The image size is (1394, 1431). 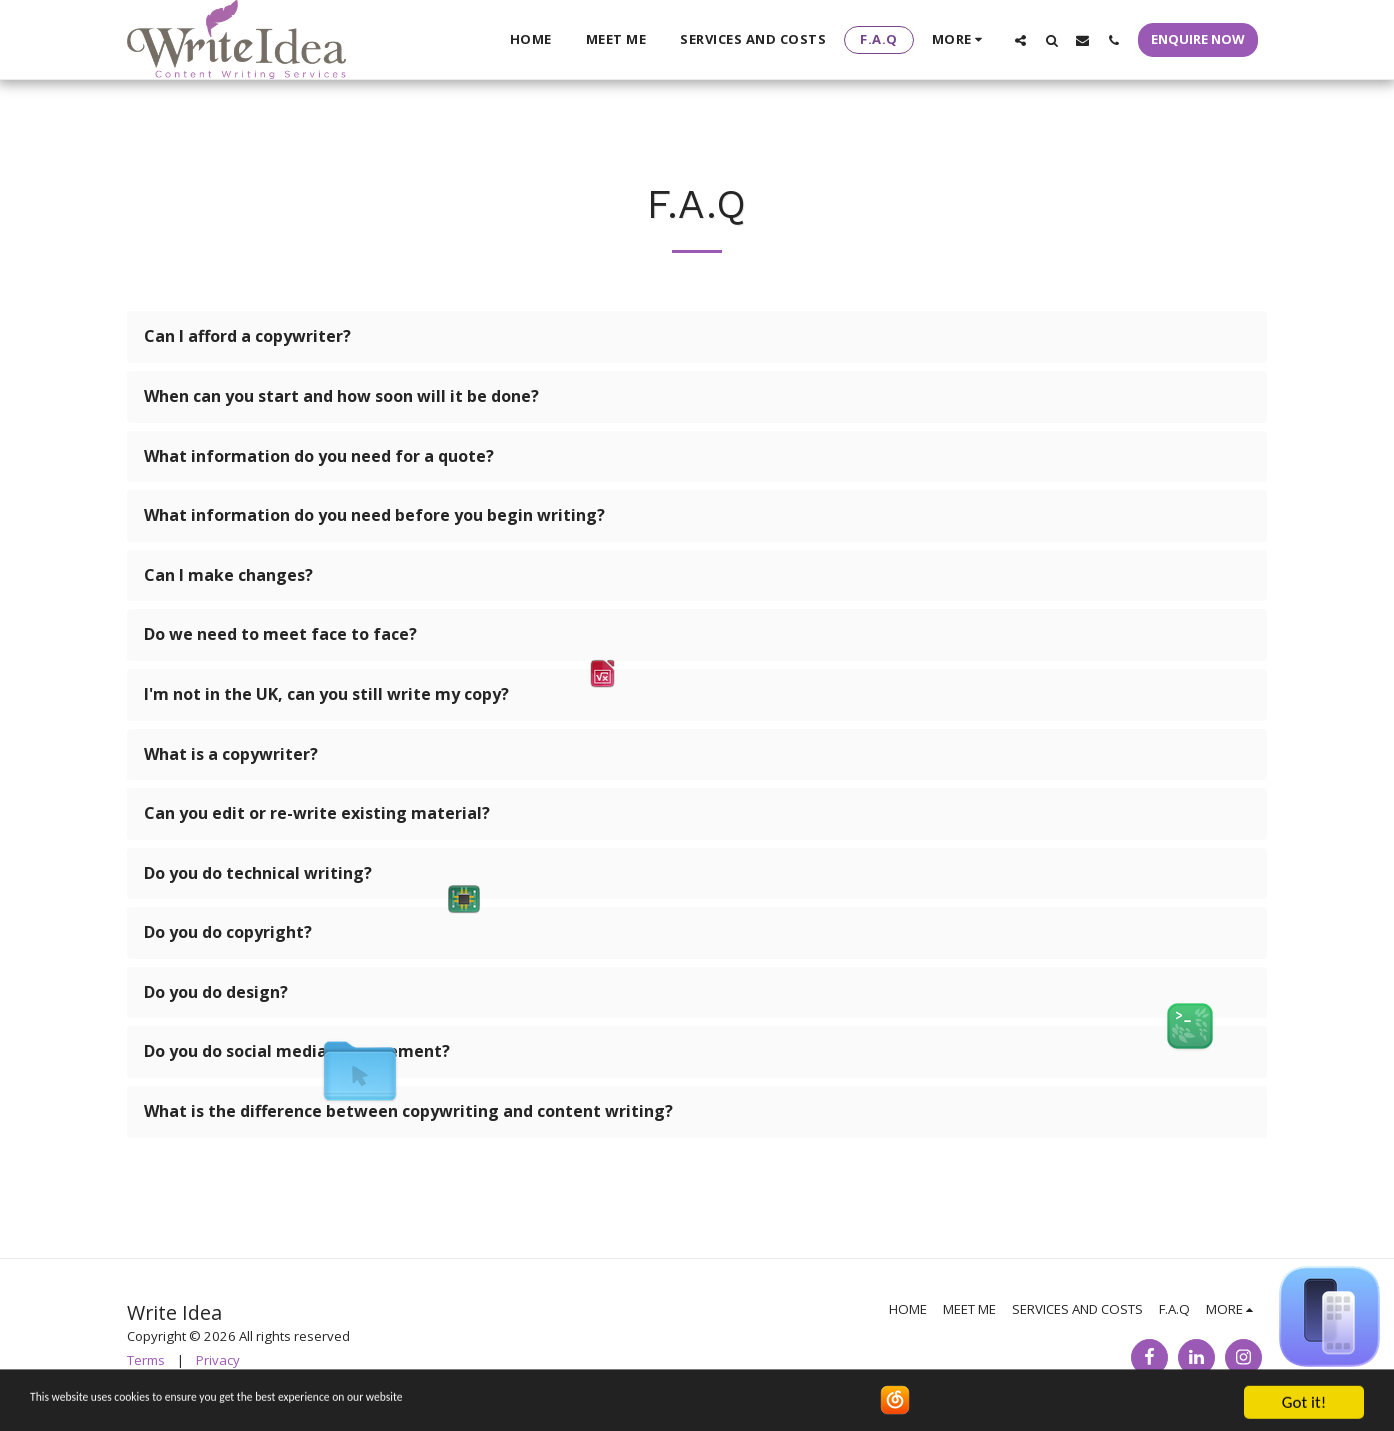 What do you see at coordinates (602, 673) in the screenshot?
I see `open libreoffice math equation editor` at bounding box center [602, 673].